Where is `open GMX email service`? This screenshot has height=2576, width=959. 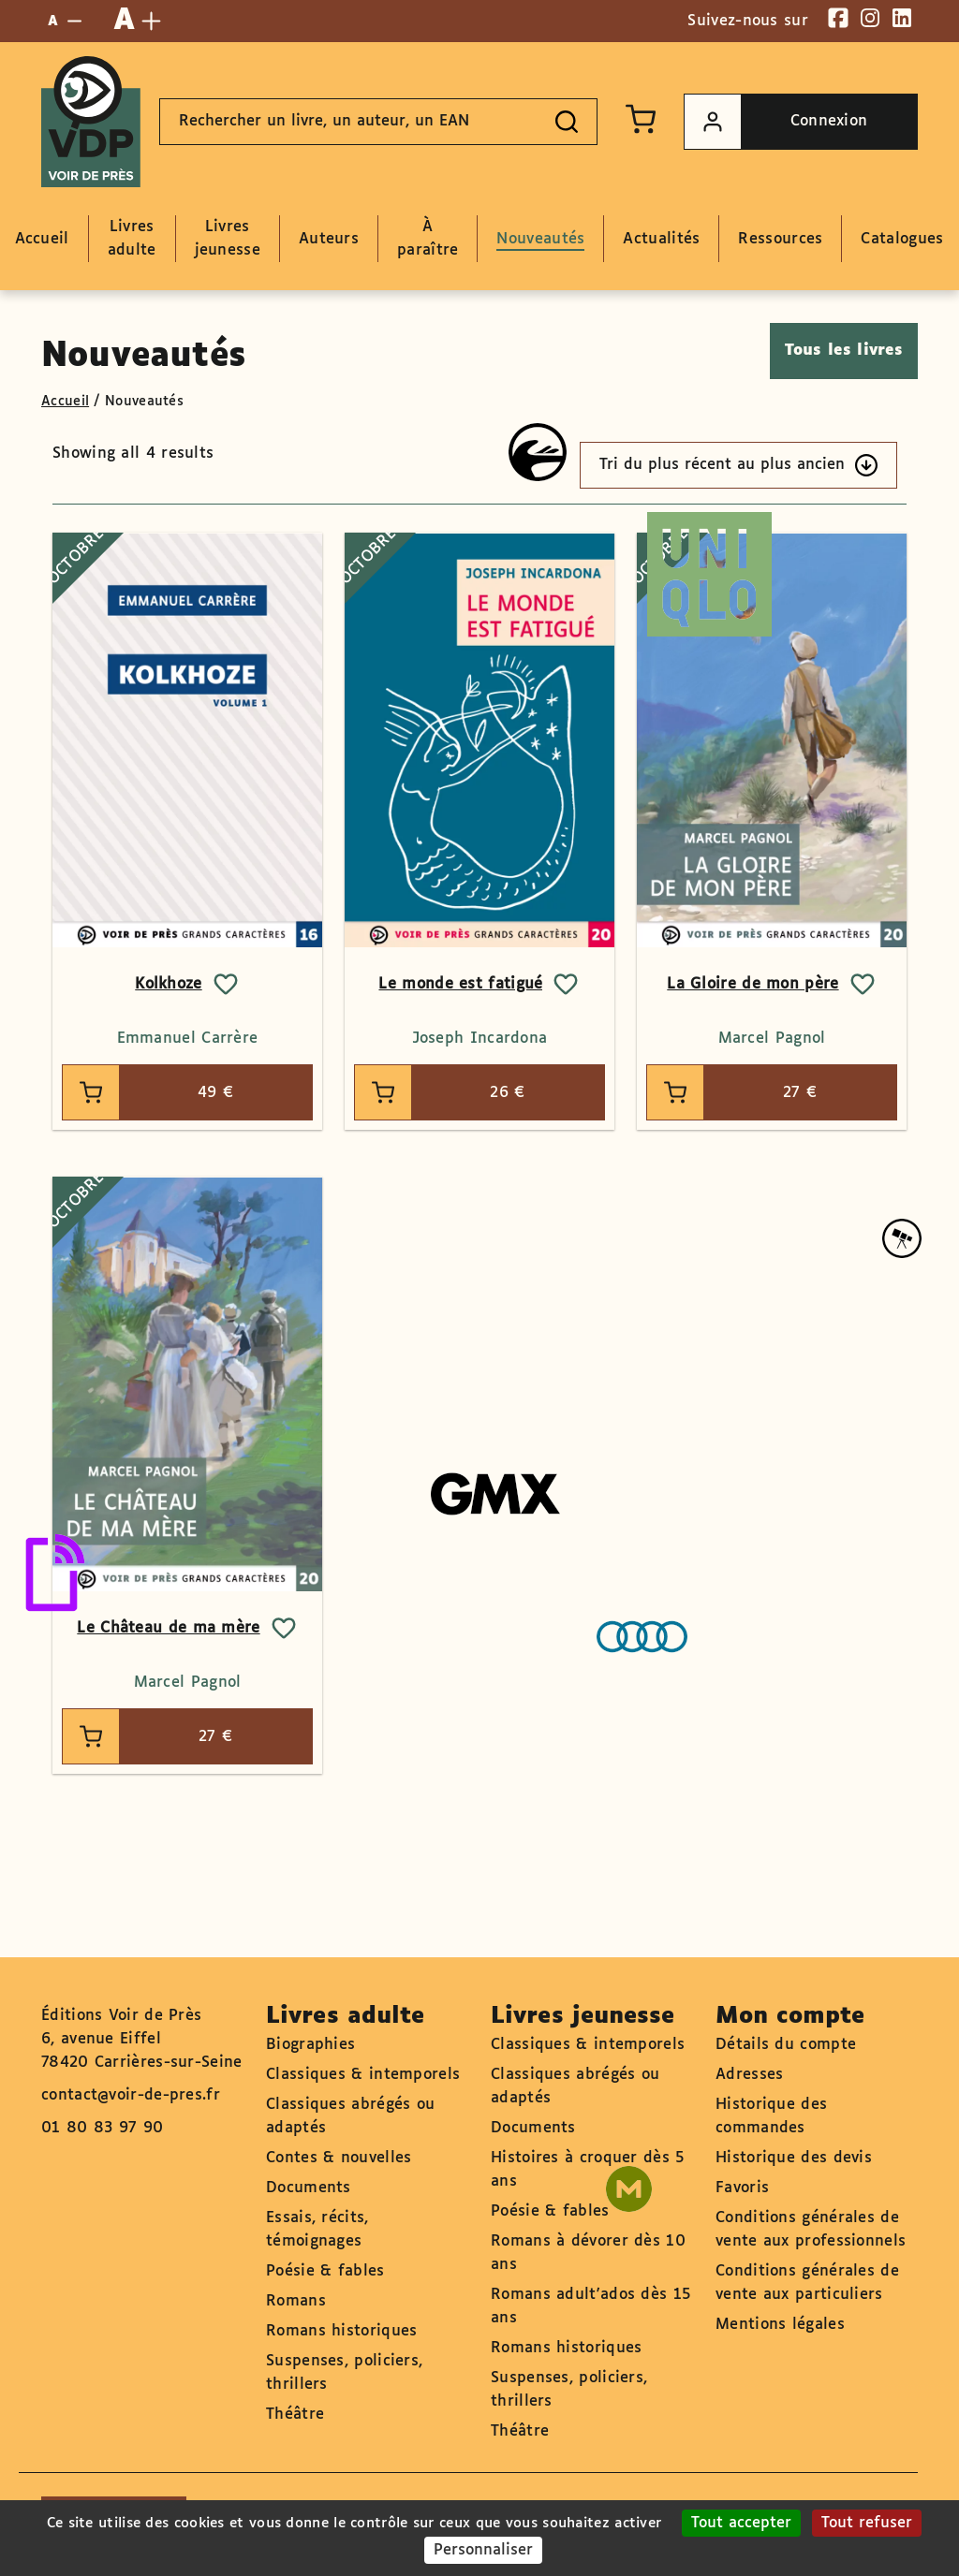 open GMX email service is located at coordinates (495, 1494).